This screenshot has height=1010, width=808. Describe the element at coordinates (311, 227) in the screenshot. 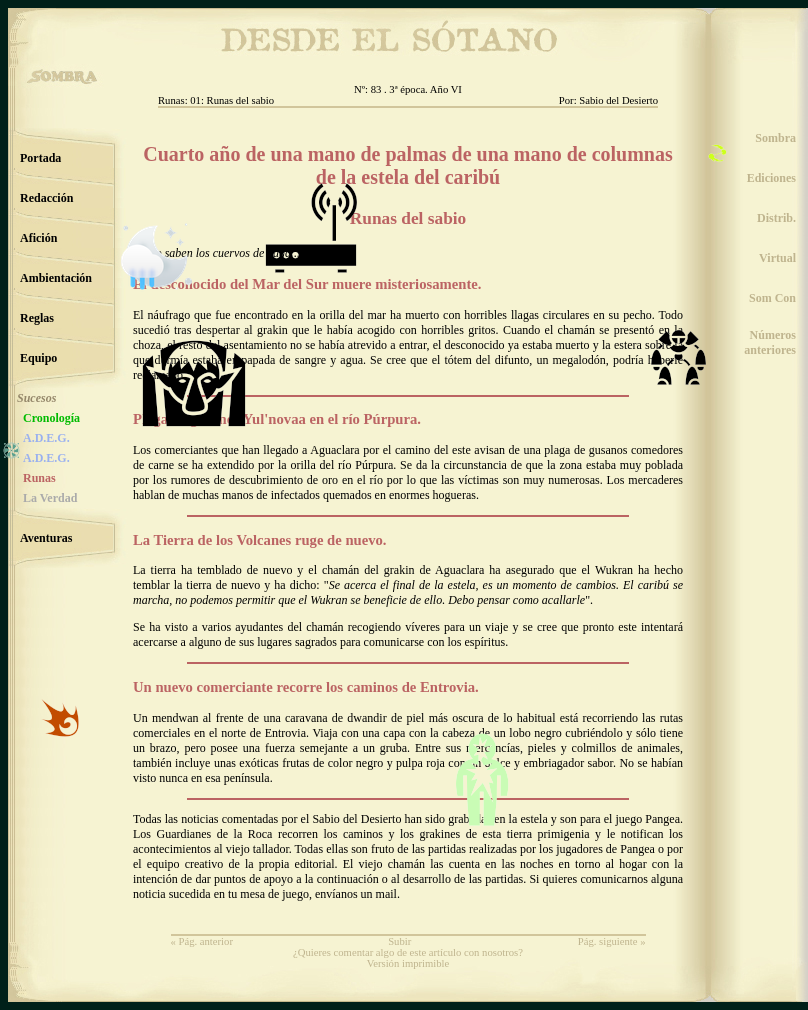

I see `access wifi router settings` at that location.